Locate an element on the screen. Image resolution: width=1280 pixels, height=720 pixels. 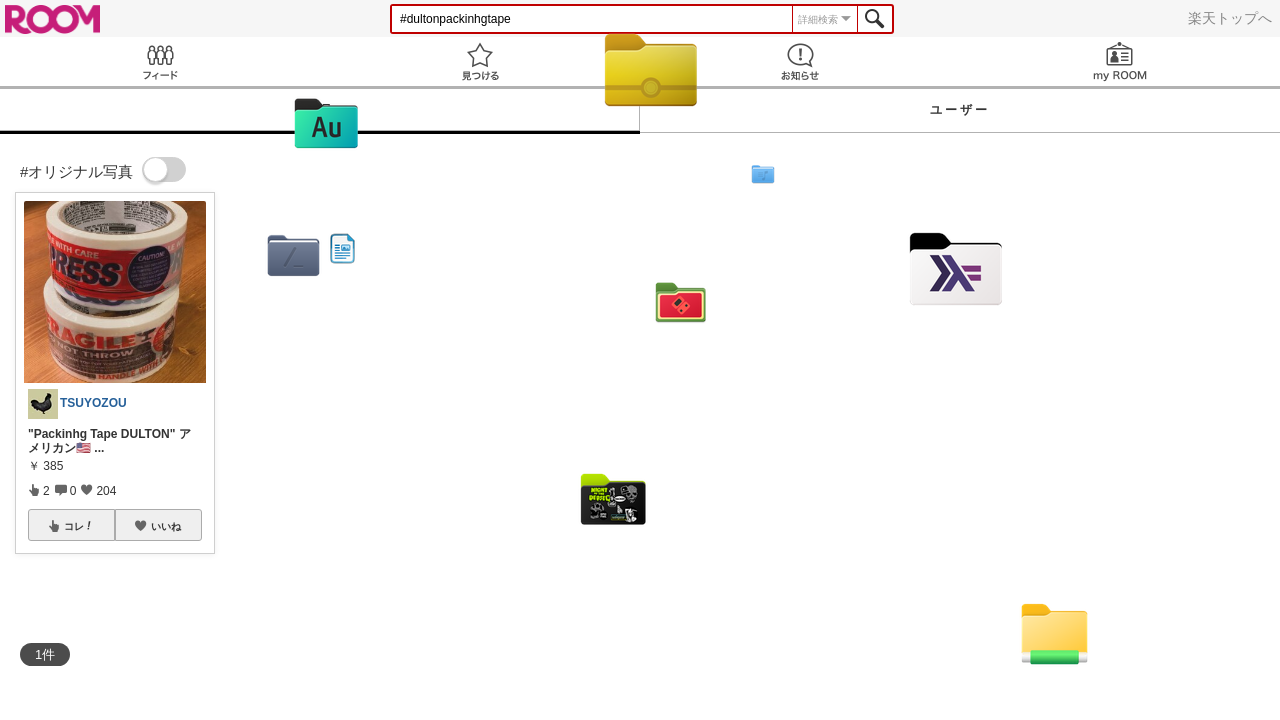
access shared network folder is located at coordinates (1054, 631).